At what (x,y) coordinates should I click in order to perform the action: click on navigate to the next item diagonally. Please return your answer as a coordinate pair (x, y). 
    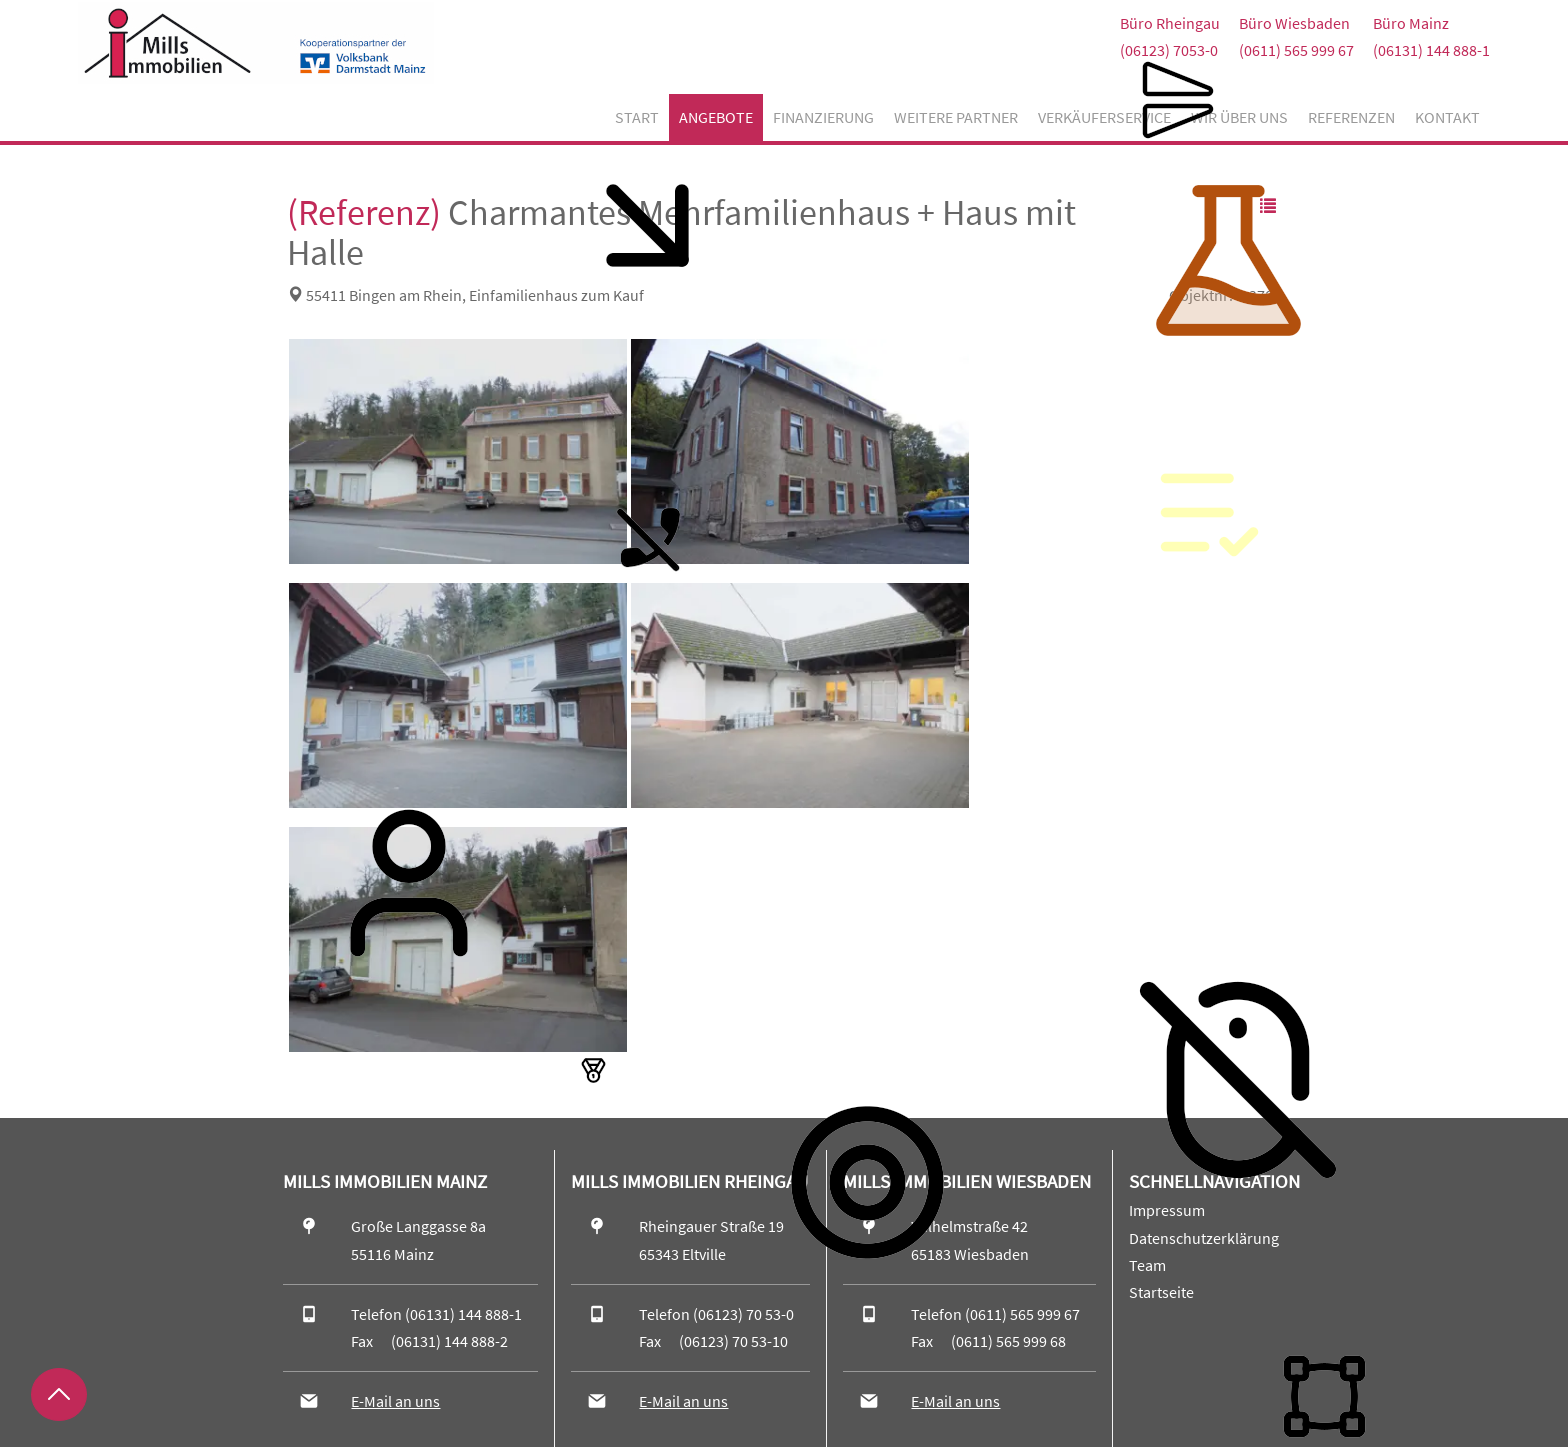
    Looking at the image, I should click on (647, 225).